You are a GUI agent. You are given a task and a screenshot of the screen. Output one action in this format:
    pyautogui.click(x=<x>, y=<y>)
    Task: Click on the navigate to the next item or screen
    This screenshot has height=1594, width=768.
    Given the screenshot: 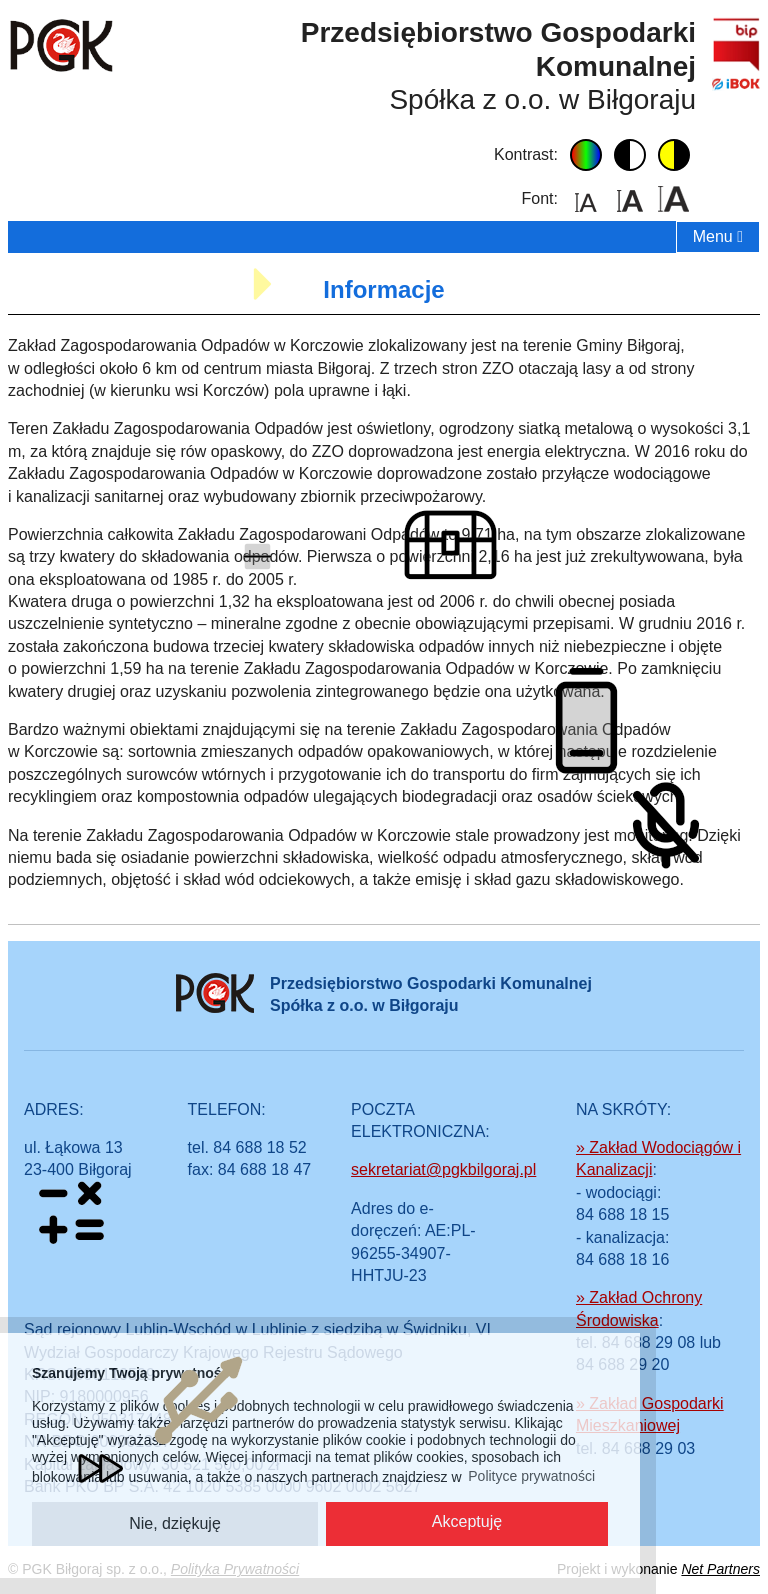 What is the action you would take?
    pyautogui.click(x=261, y=284)
    